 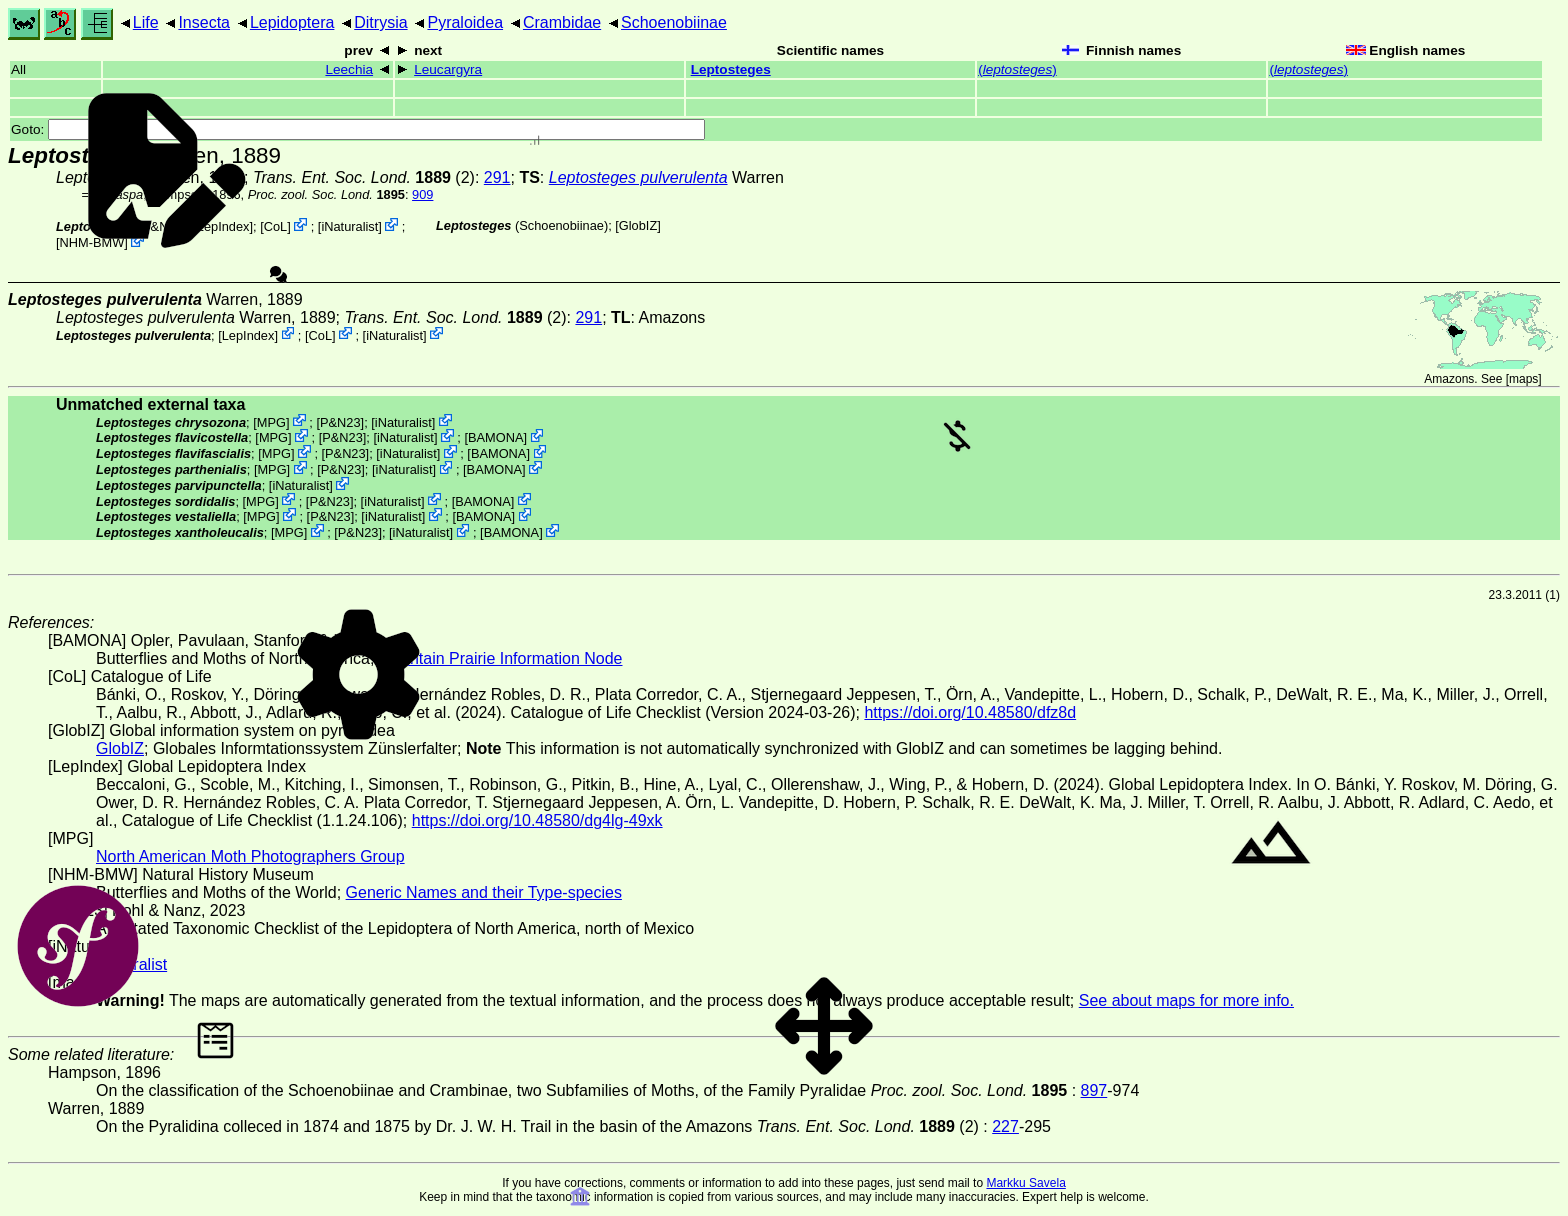 What do you see at coordinates (580, 1196) in the screenshot?
I see `access educational or institutional resources` at bounding box center [580, 1196].